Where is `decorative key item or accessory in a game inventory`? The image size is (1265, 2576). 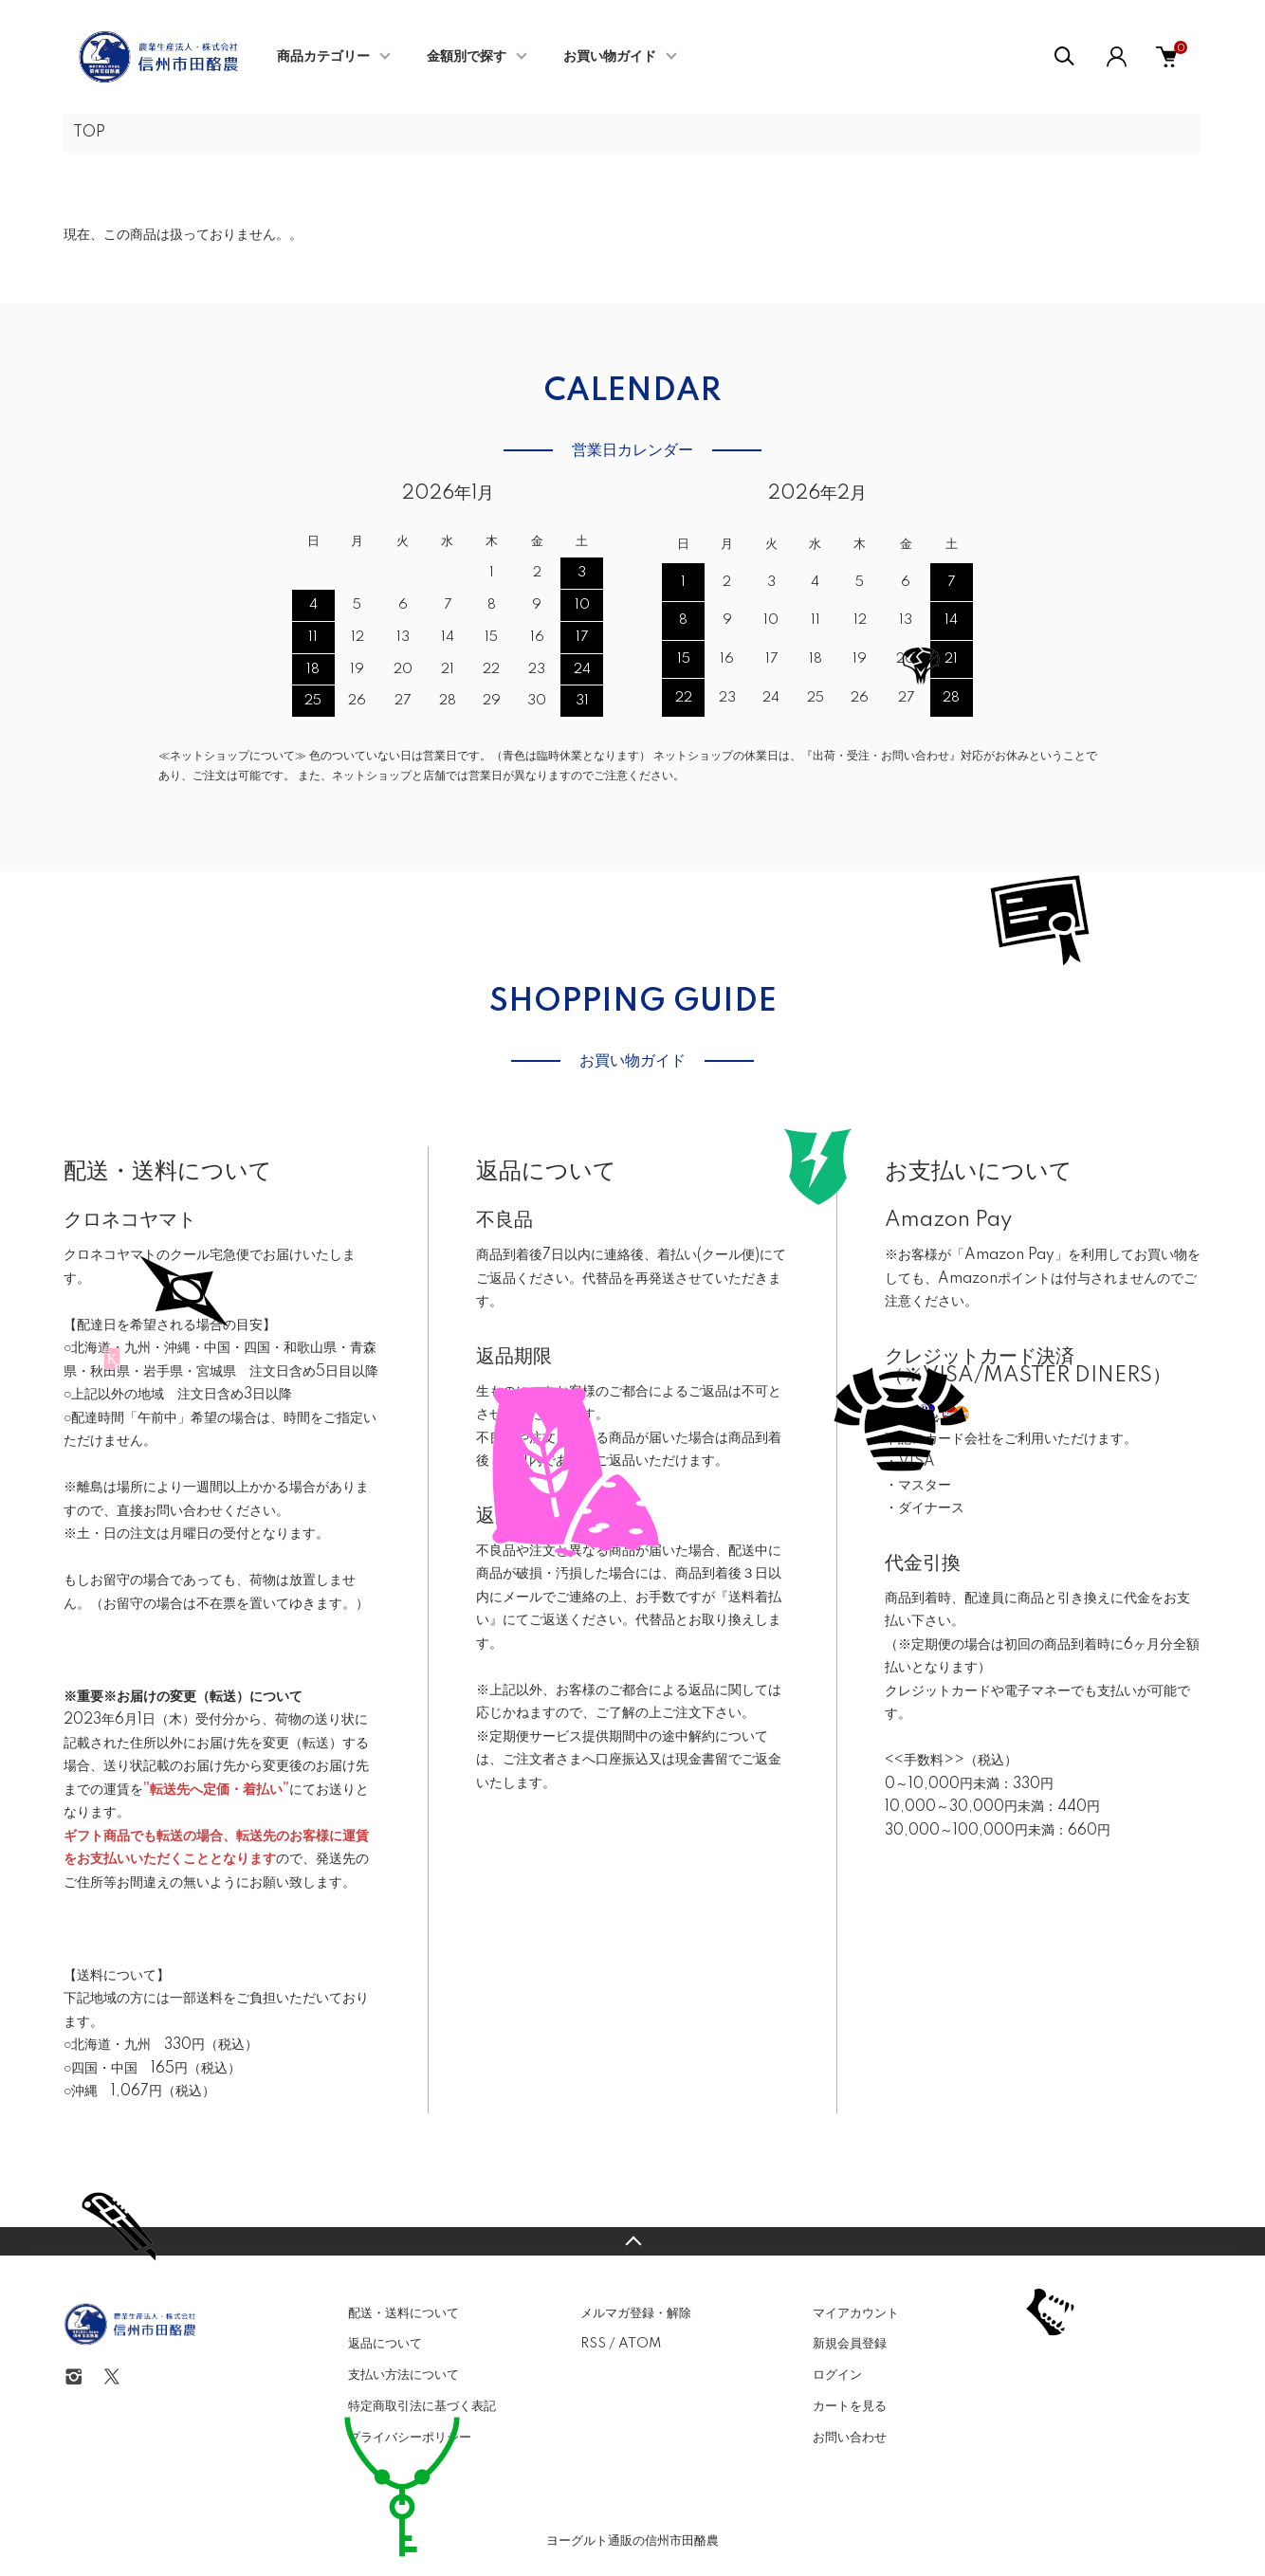 decorative key item or accessory in a game inventory is located at coordinates (402, 2487).